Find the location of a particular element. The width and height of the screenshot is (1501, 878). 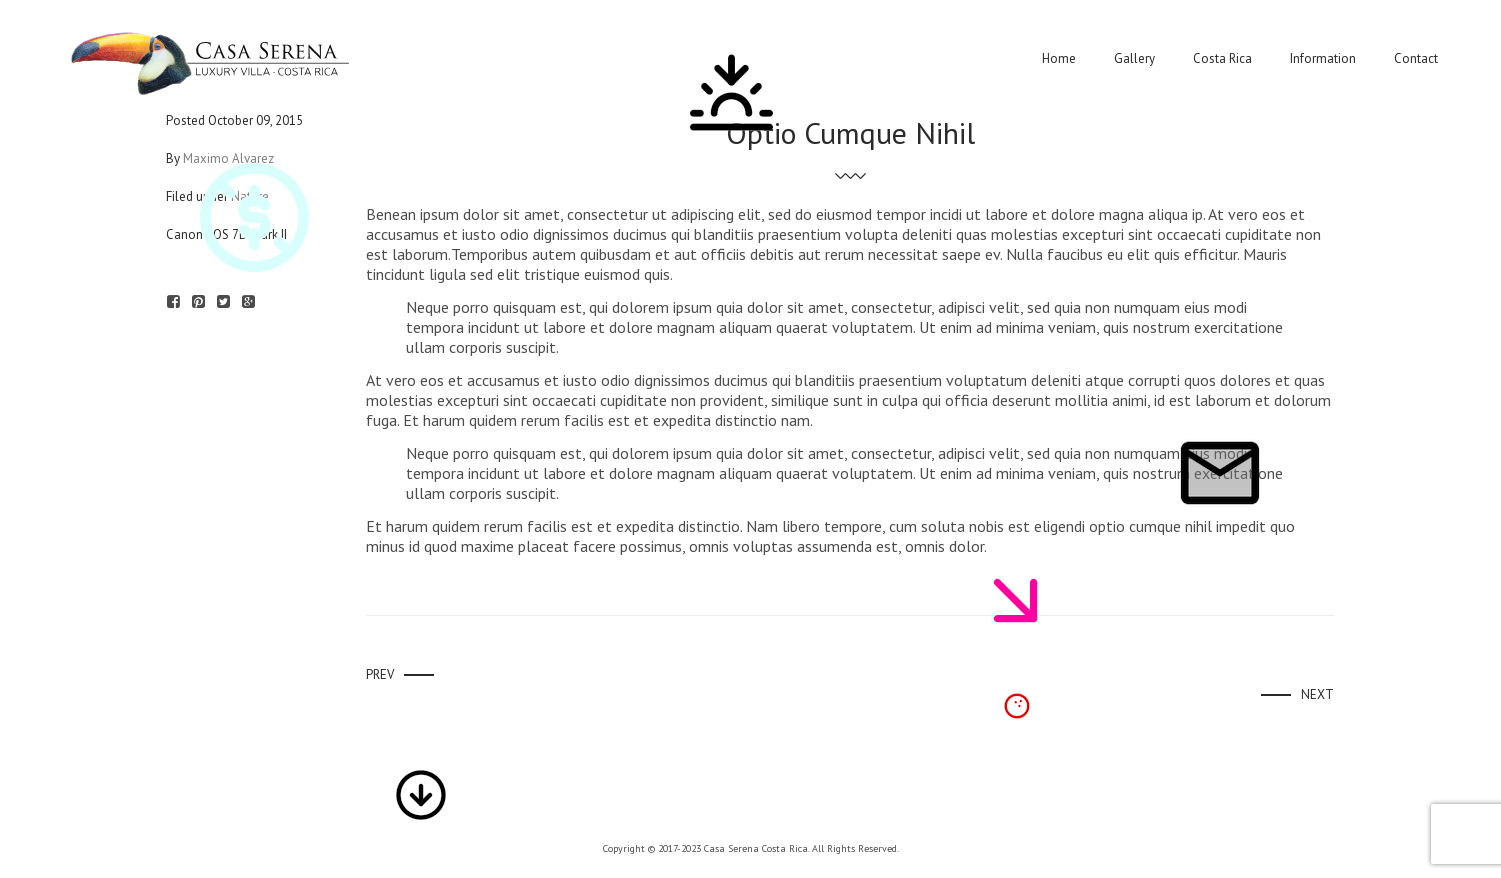

download file or content is located at coordinates (421, 795).